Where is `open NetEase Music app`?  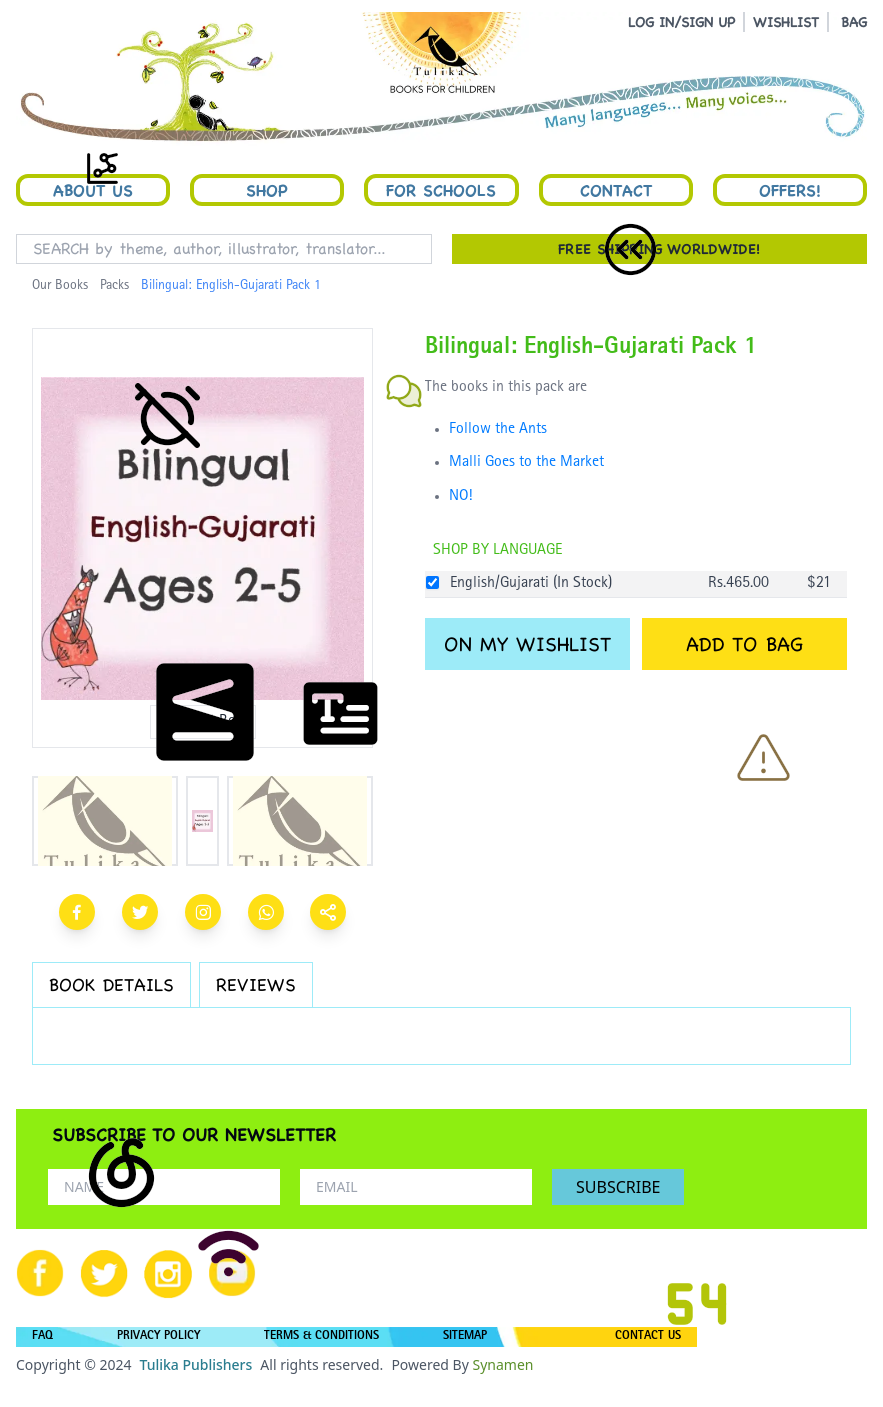 open NetEase Music app is located at coordinates (121, 1174).